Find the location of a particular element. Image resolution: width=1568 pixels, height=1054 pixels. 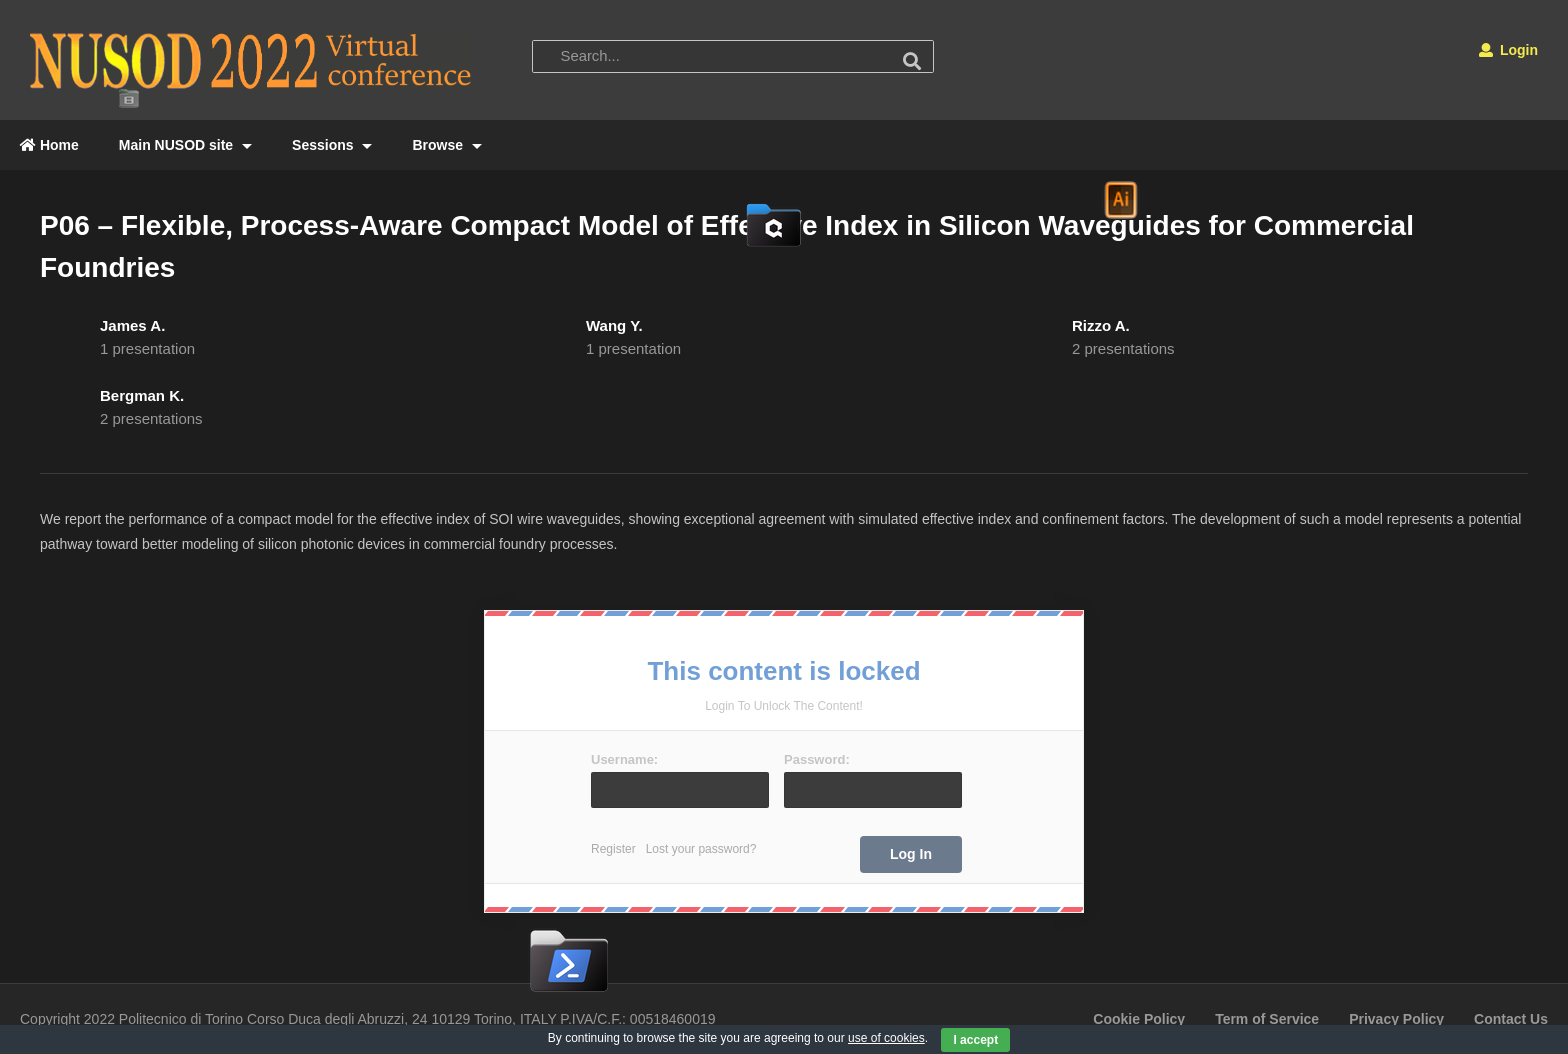

open folder containing PowerShell scripts is located at coordinates (569, 963).